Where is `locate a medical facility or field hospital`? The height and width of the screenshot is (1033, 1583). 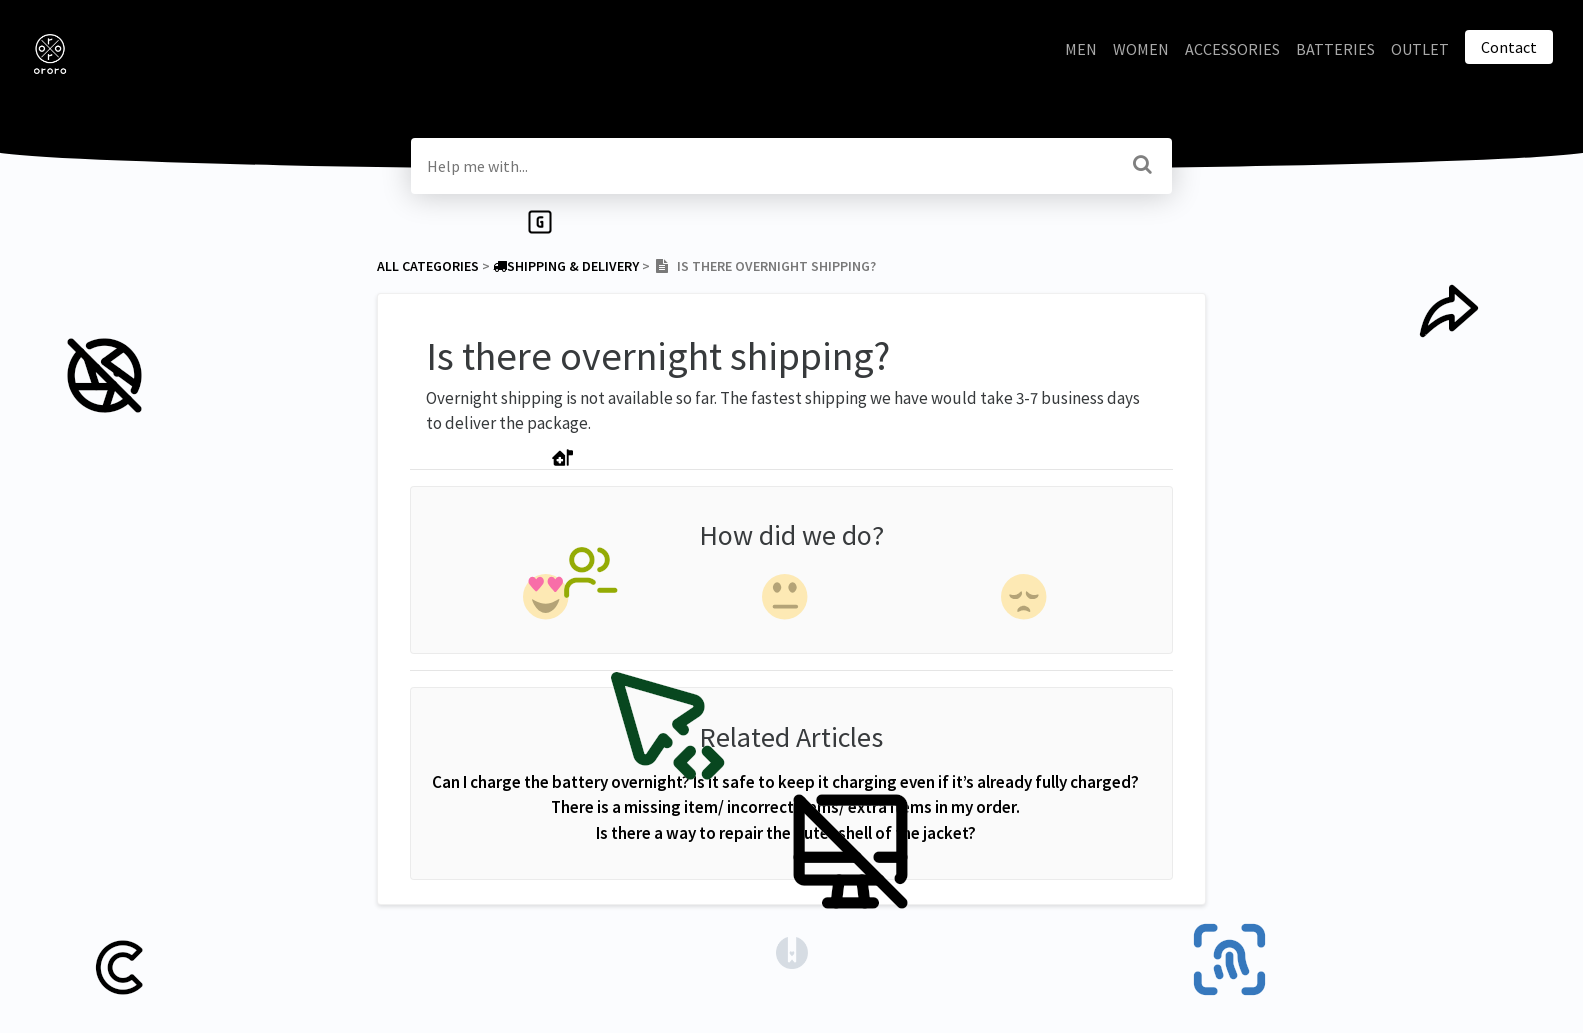 locate a medical facility or field hospital is located at coordinates (562, 457).